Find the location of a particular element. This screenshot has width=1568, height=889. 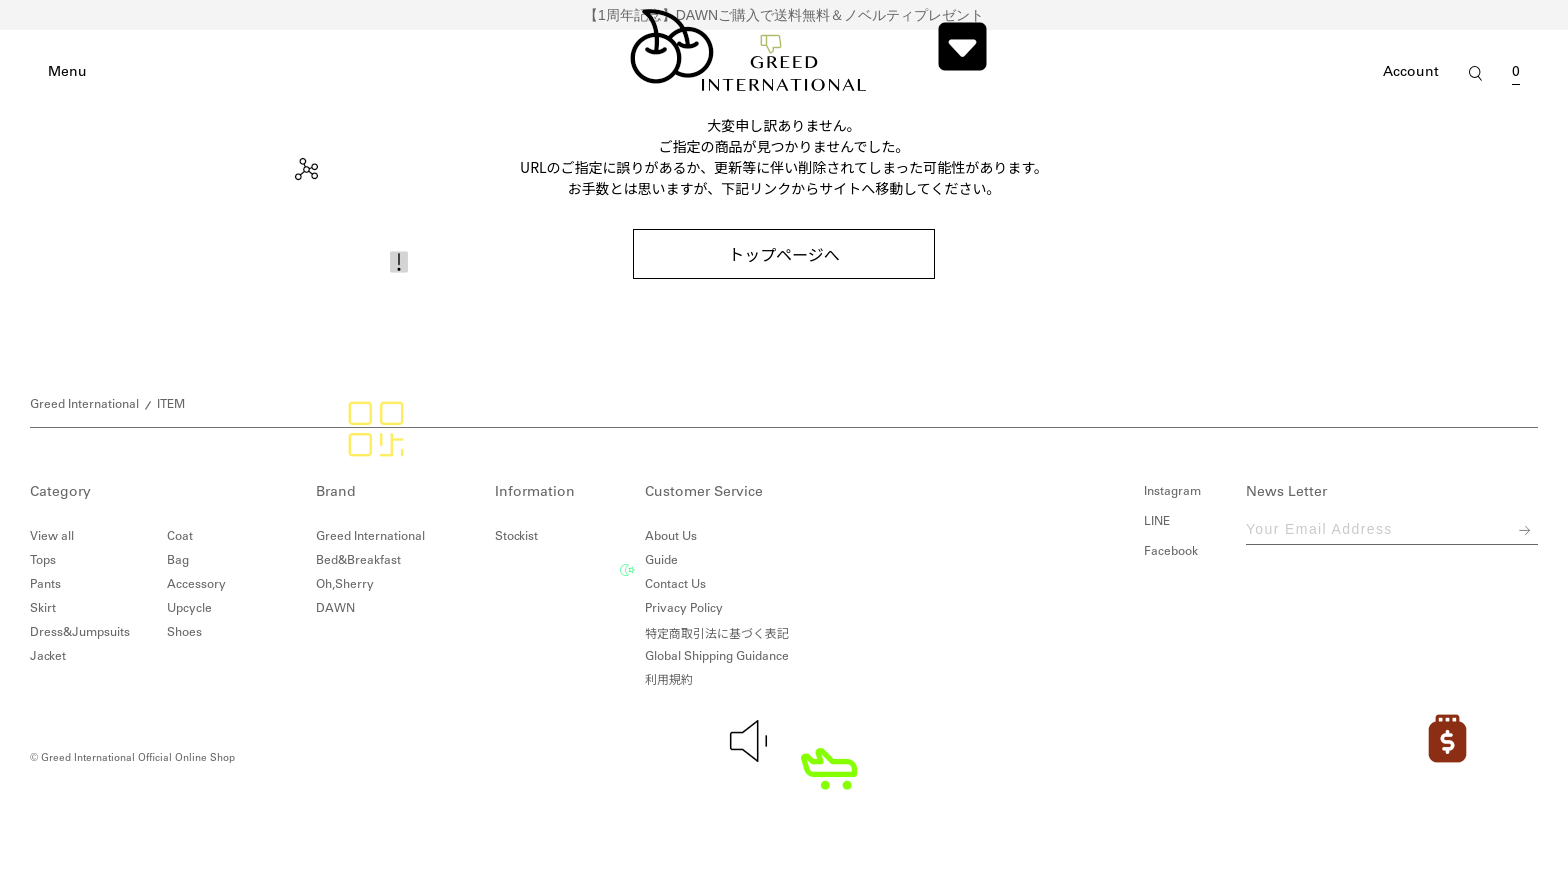

leave a tip or donation is located at coordinates (1447, 738).